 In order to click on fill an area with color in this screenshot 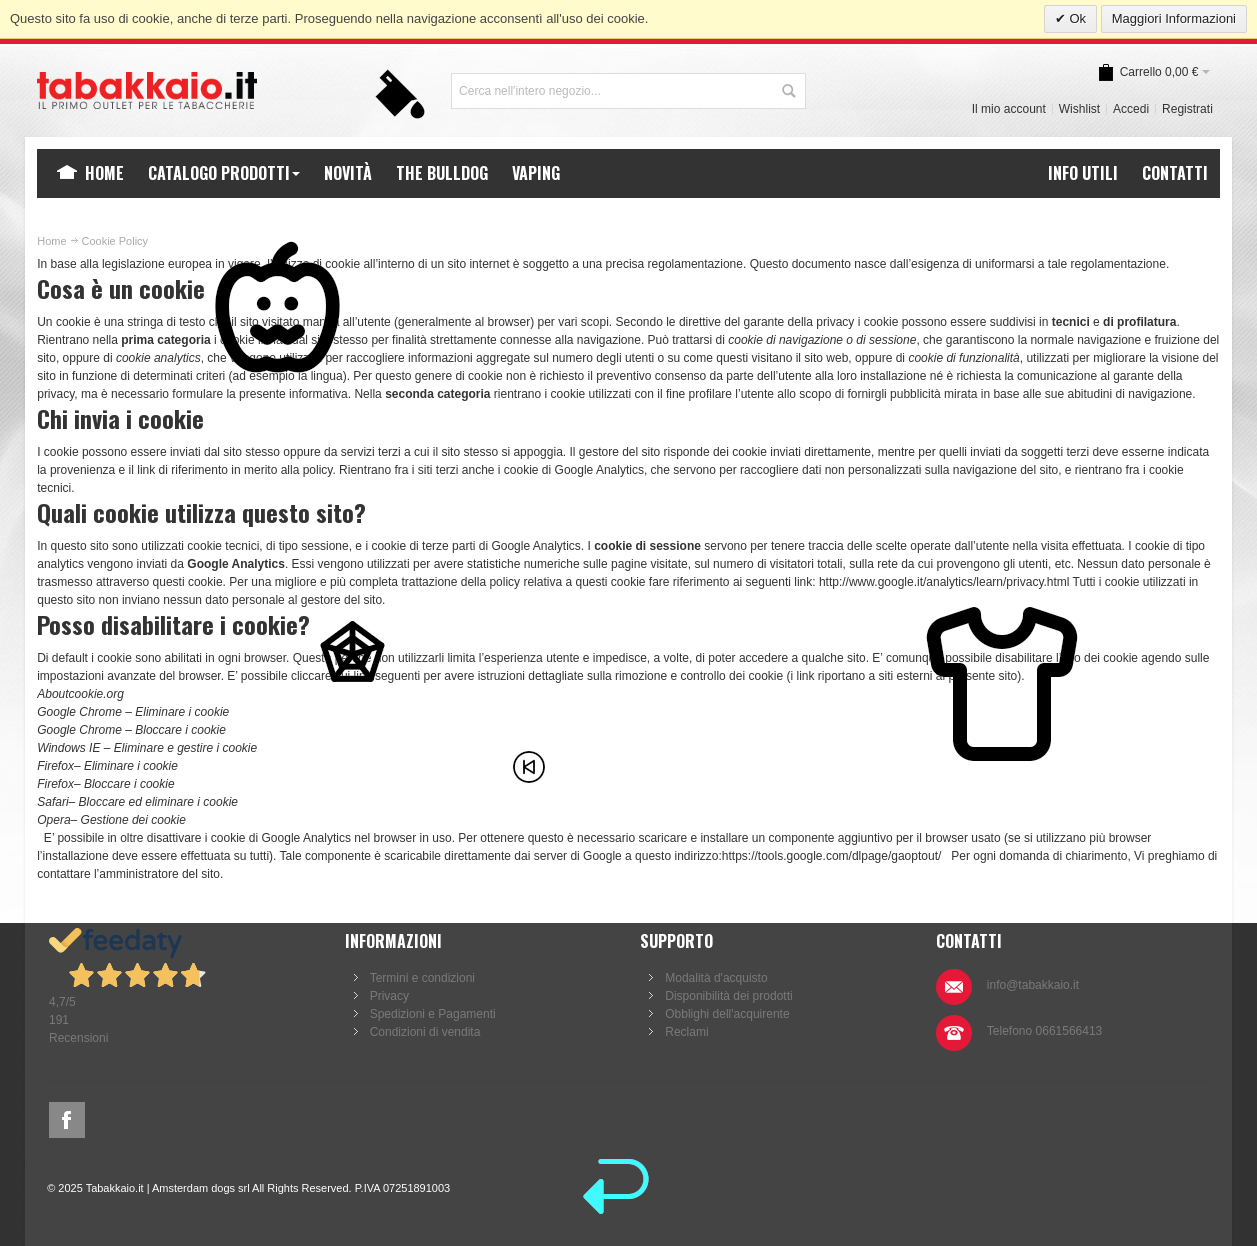, I will do `click(400, 94)`.